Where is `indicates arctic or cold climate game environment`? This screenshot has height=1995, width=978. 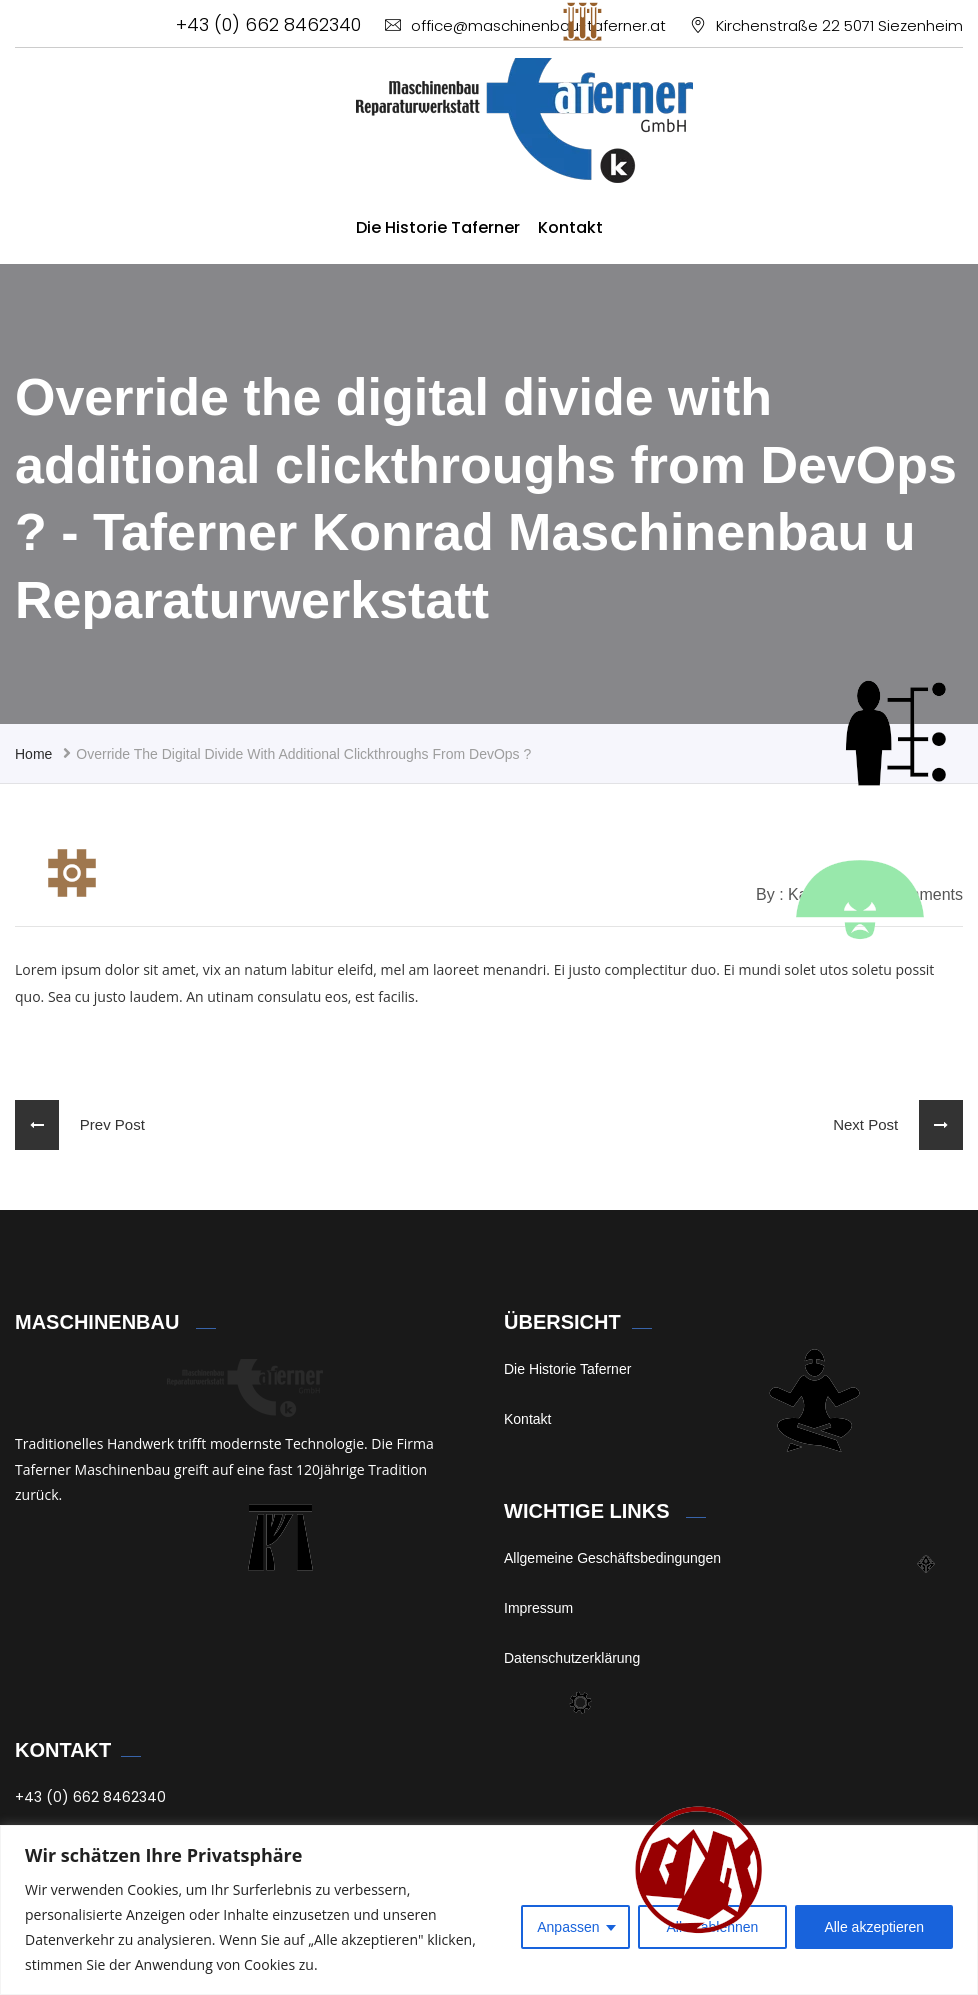
indicates arctic or cold climate game environment is located at coordinates (698, 1869).